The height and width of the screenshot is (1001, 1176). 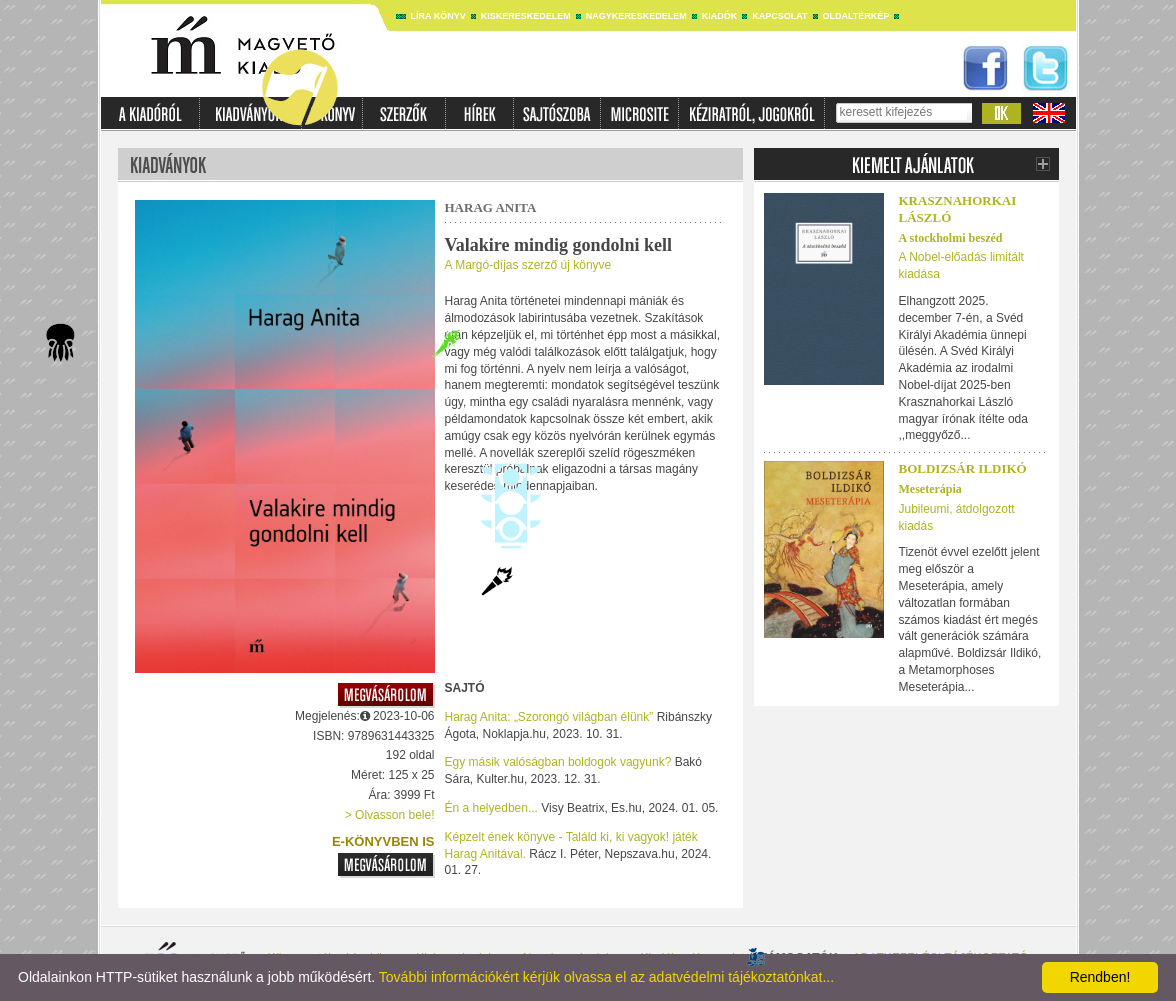 What do you see at coordinates (446, 343) in the screenshot?
I see `equip a wooden club weapon` at bounding box center [446, 343].